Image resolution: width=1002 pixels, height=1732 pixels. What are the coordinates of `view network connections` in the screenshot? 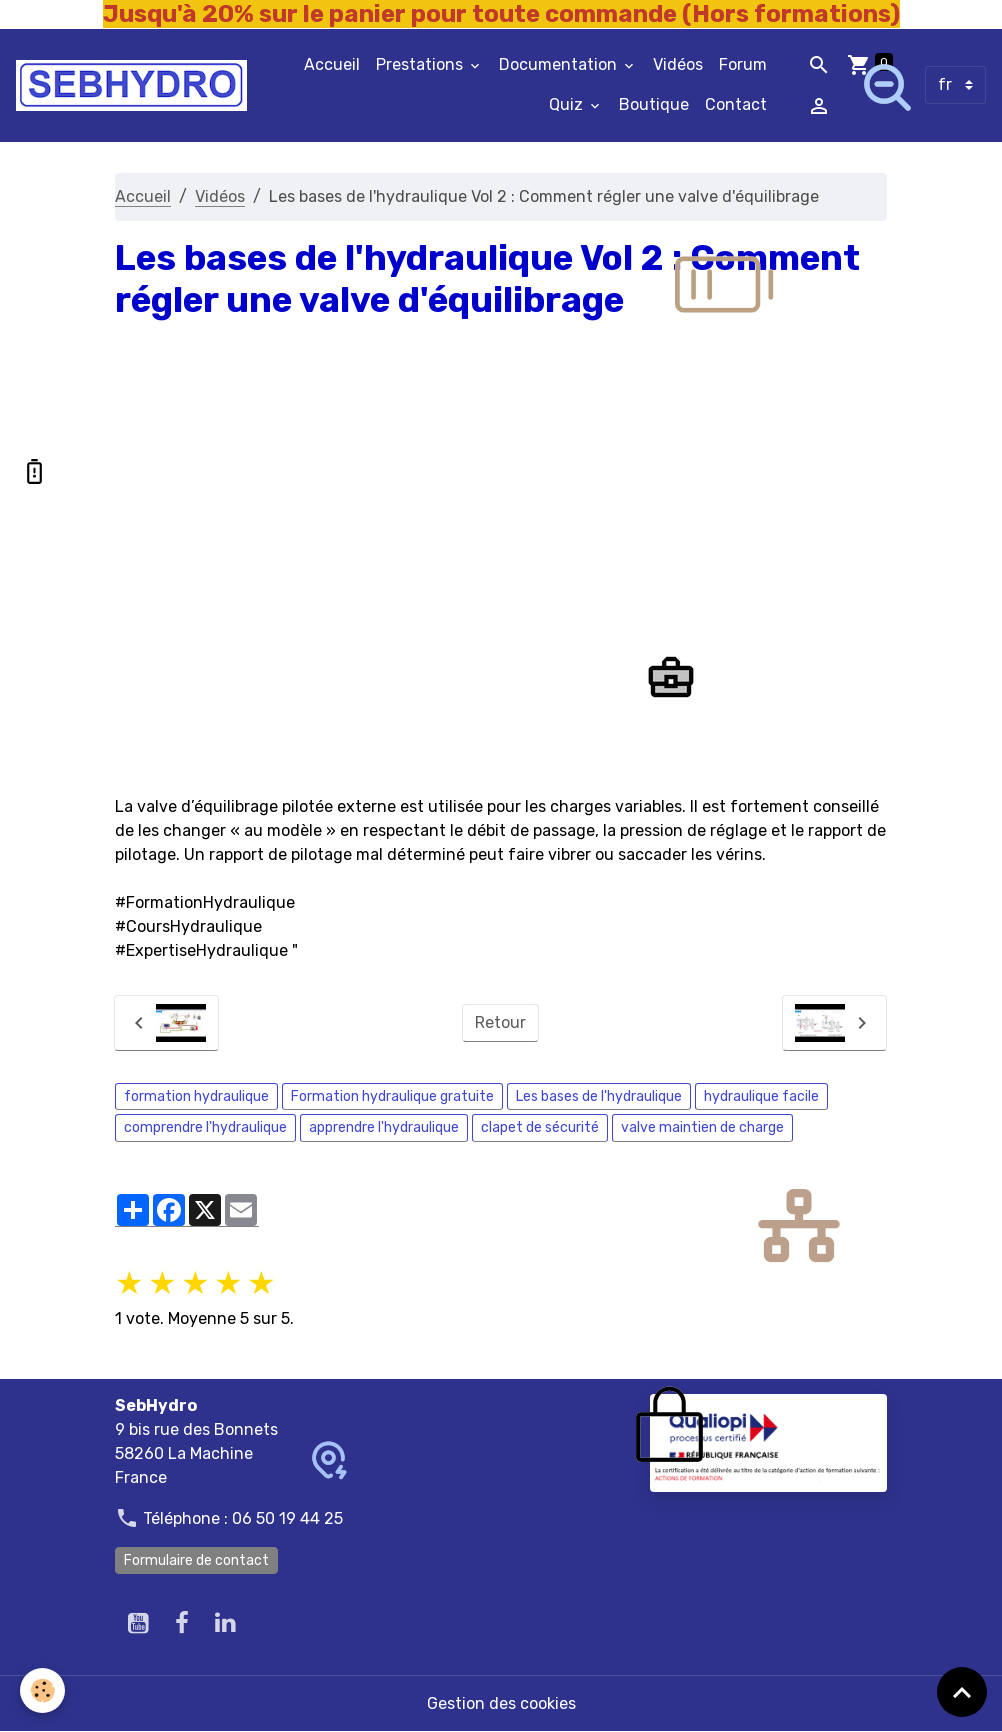 It's located at (799, 1227).